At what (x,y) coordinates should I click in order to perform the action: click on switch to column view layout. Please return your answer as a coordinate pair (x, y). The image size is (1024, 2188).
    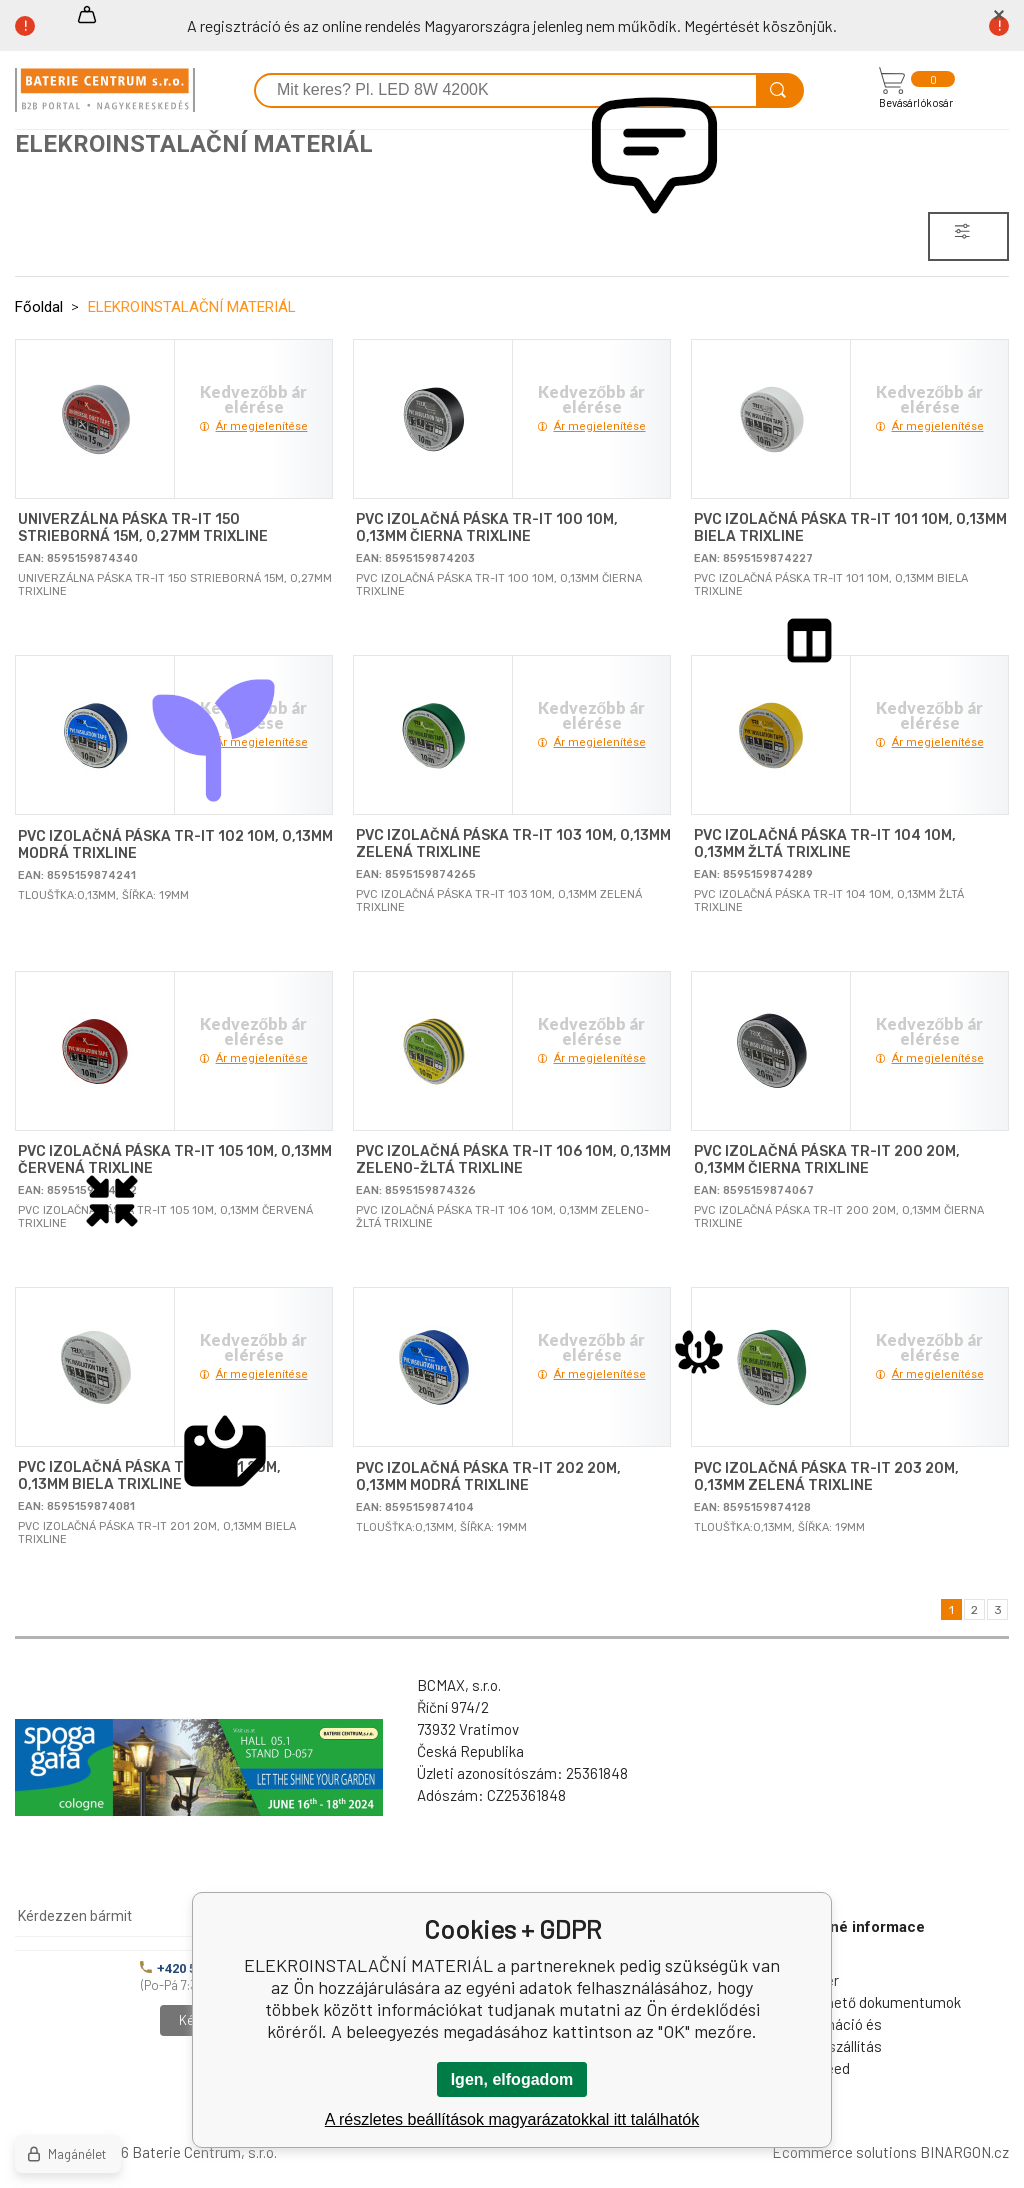
    Looking at the image, I should click on (809, 640).